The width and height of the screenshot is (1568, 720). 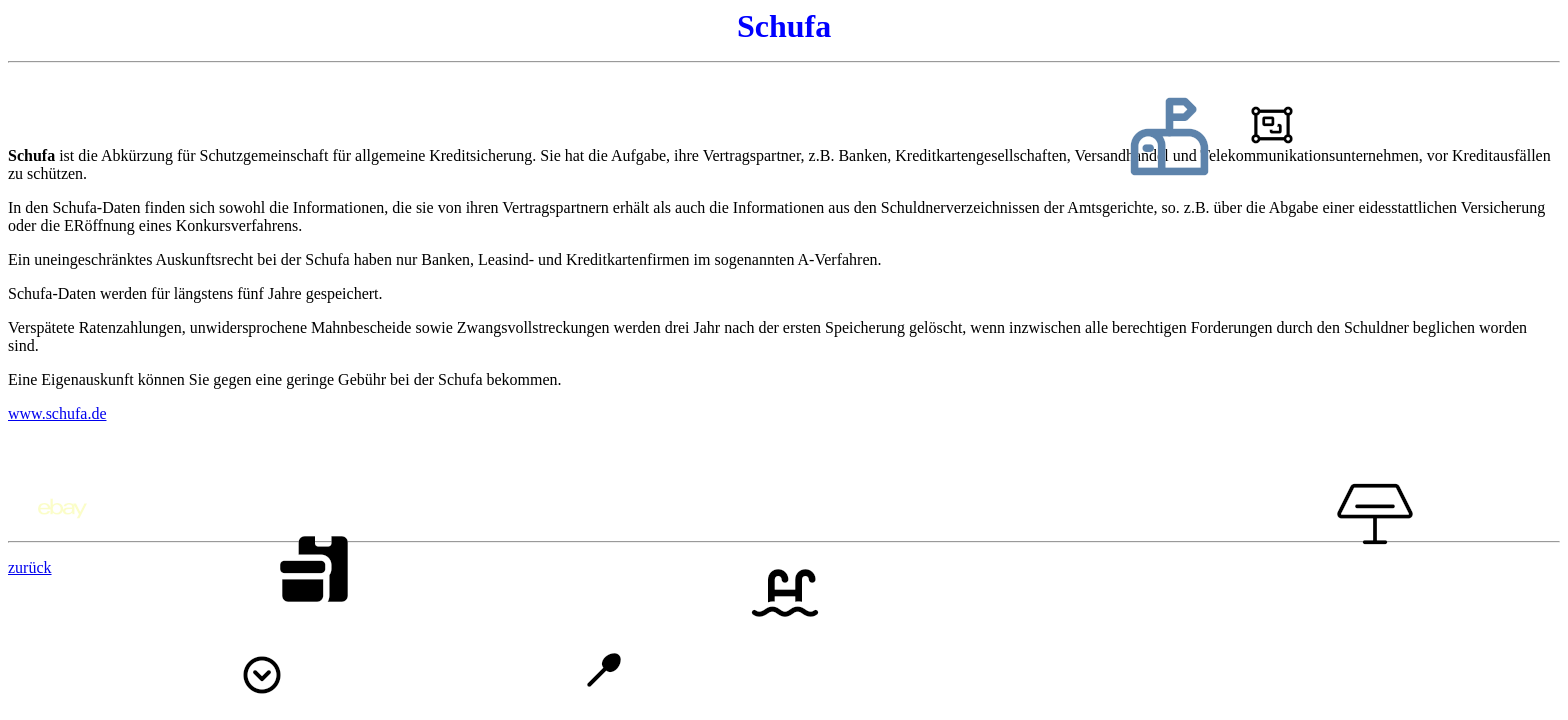 What do you see at coordinates (604, 670) in the screenshot?
I see `access food or dining settings` at bounding box center [604, 670].